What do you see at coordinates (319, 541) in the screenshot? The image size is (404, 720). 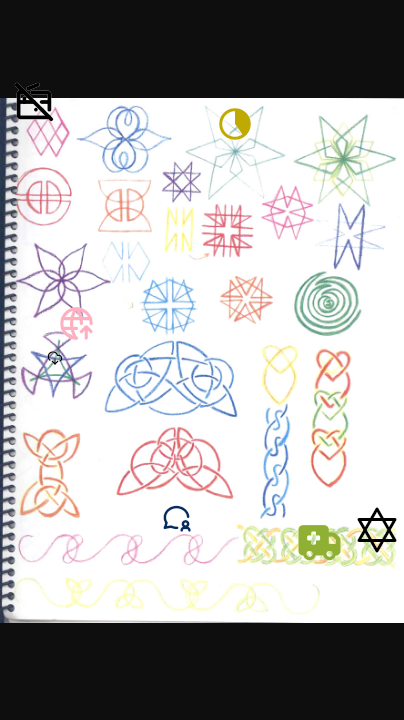 I see `request emergency medical services` at bounding box center [319, 541].